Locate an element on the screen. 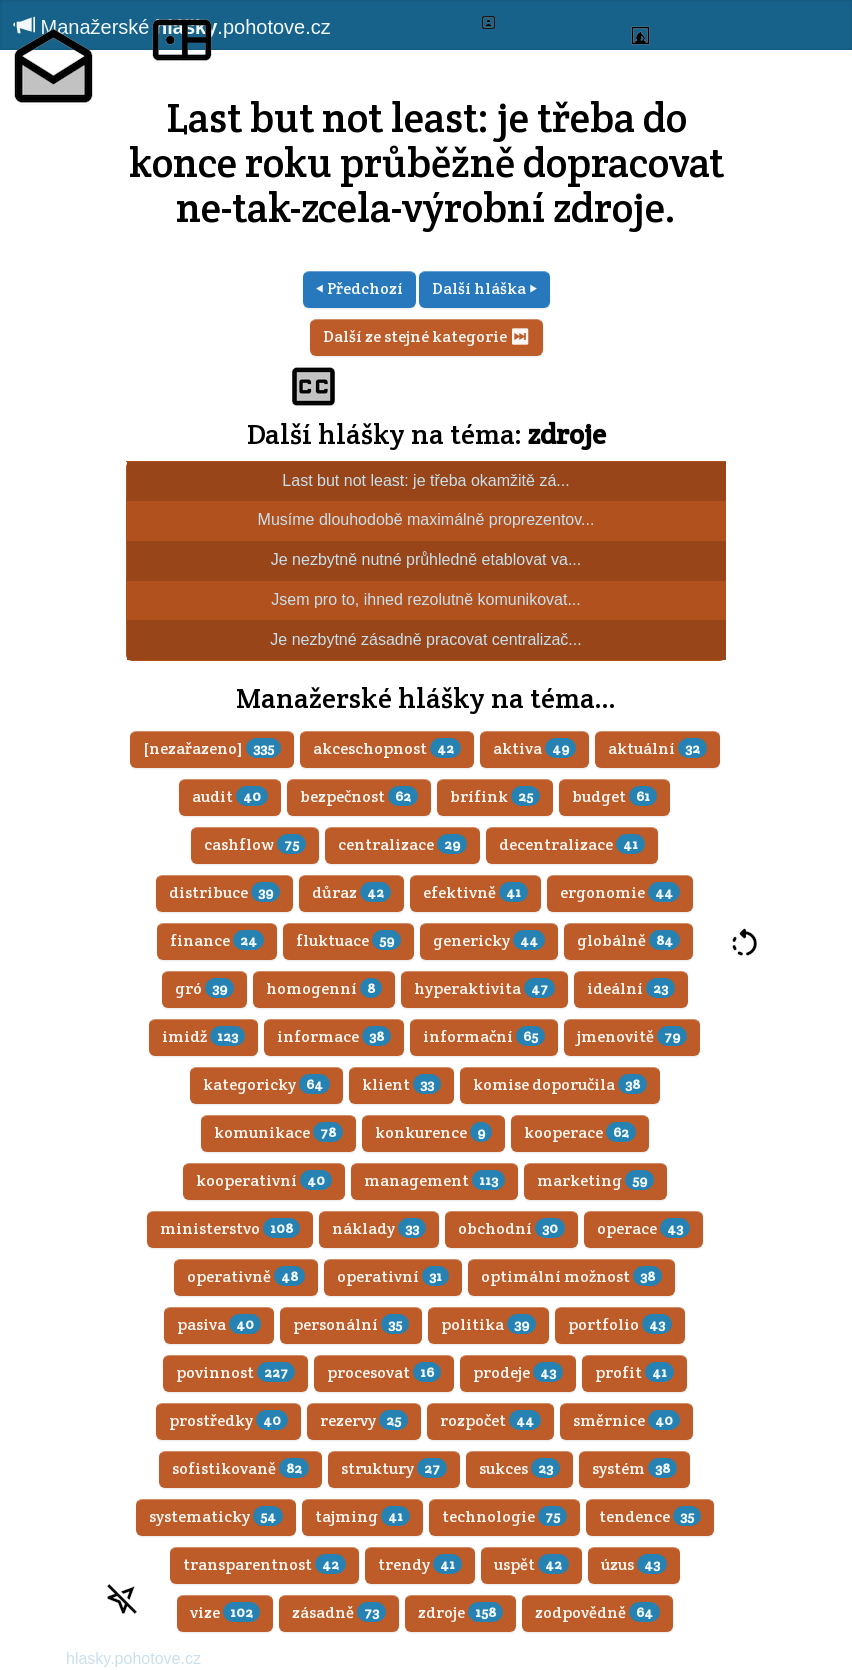 This screenshot has height=1670, width=852. location sharing is disabled is located at coordinates (121, 1600).